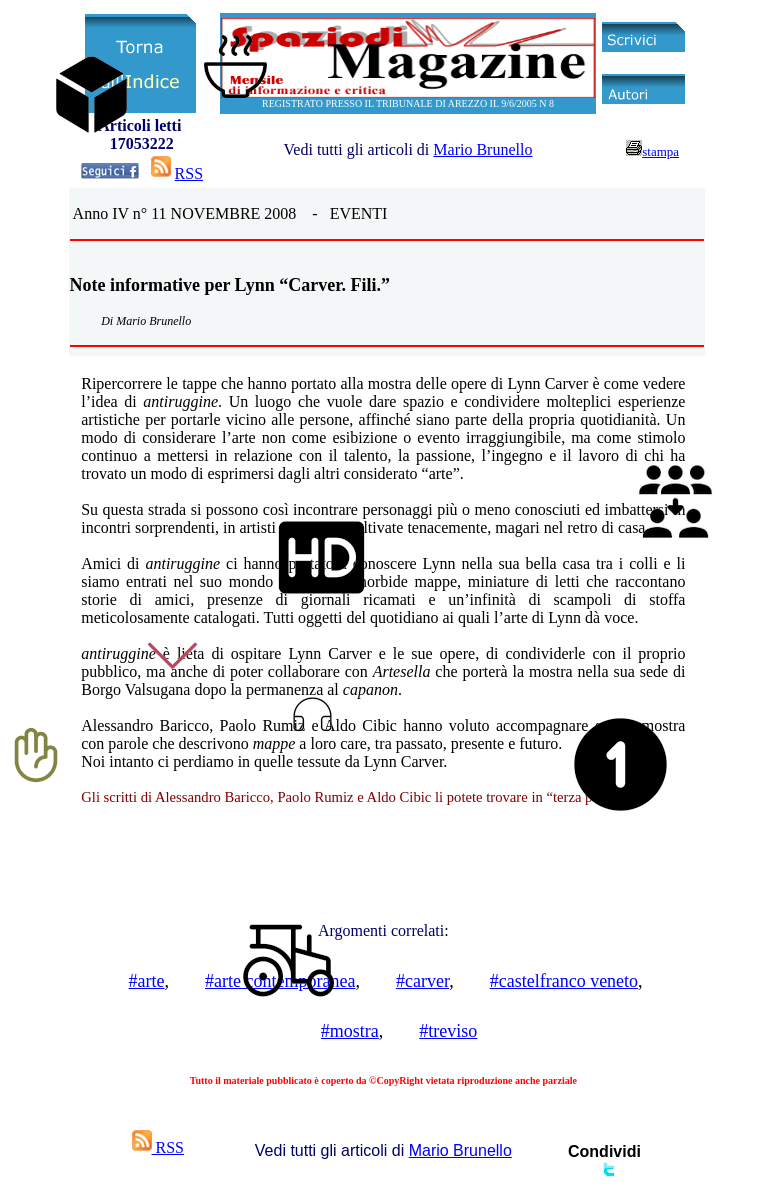 Image resolution: width=773 pixels, height=1191 pixels. Describe the element at coordinates (36, 755) in the screenshot. I see `stop or pause an action` at that location.